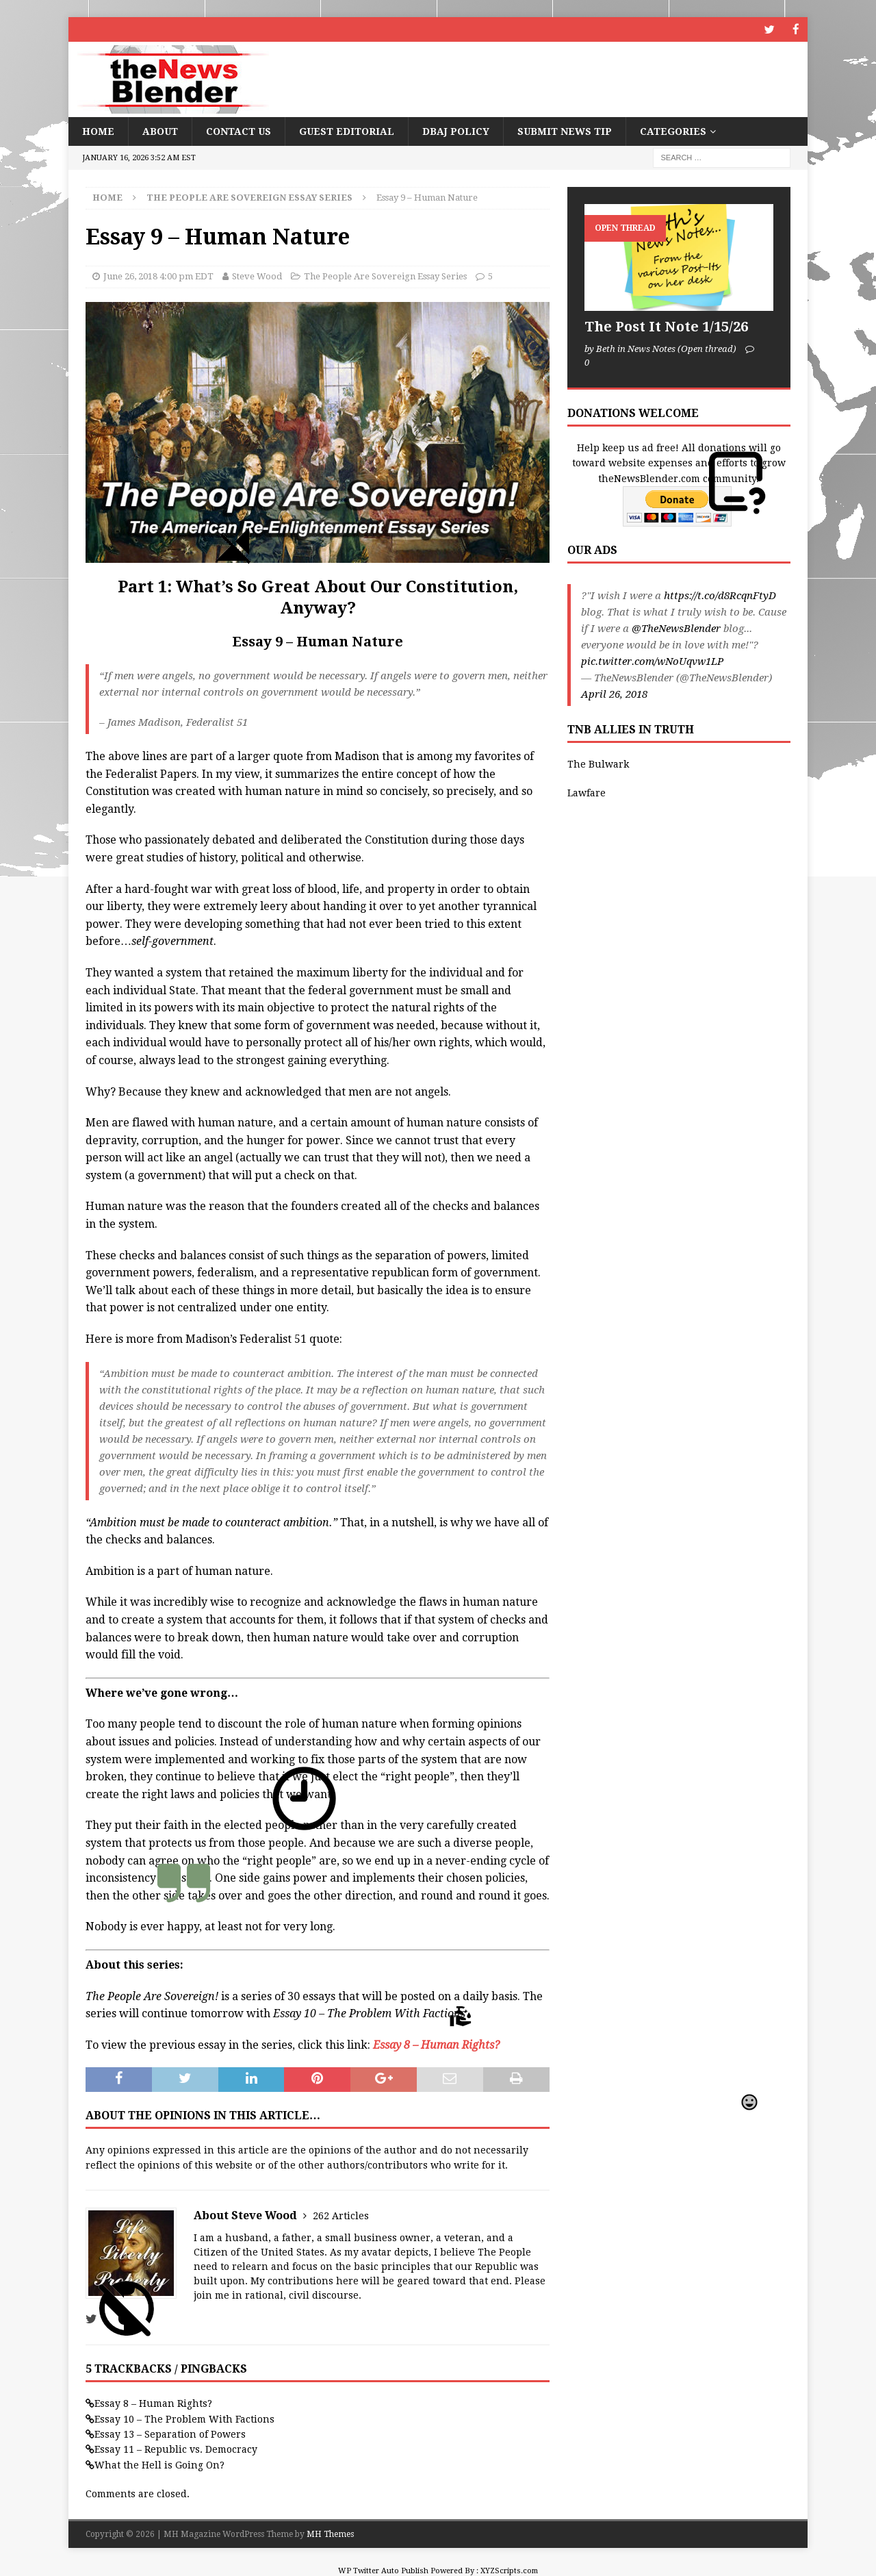  I want to click on iPad help or troubleshooting, so click(736, 481).